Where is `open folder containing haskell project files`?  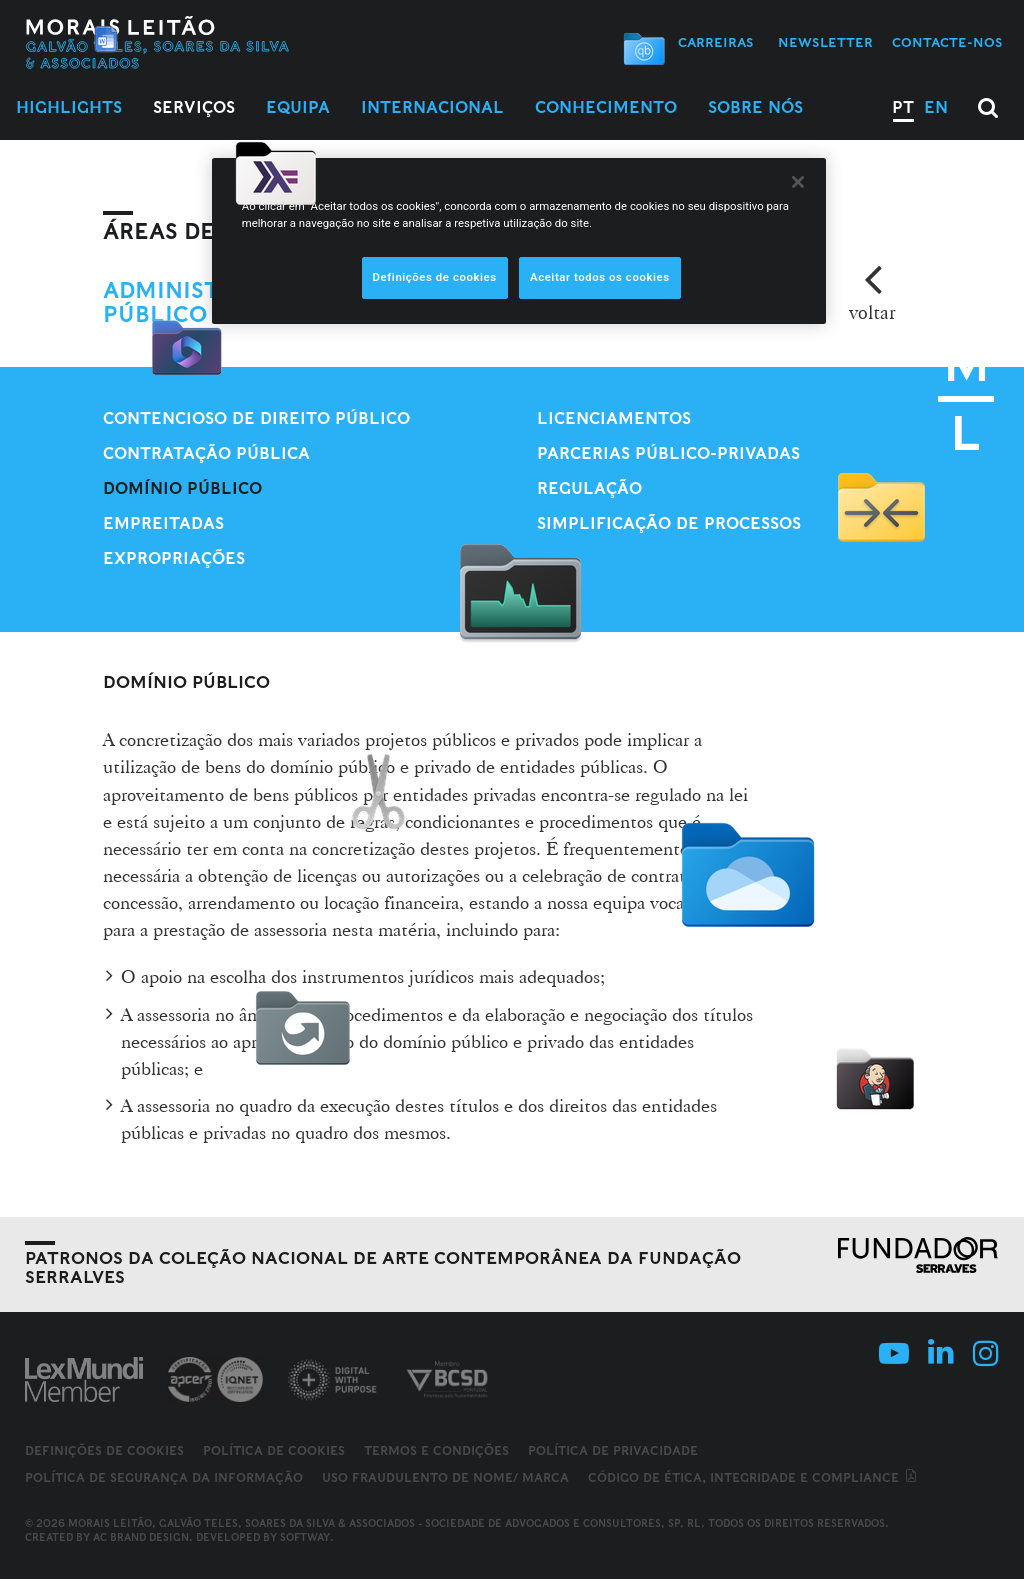 open folder containing haskell project files is located at coordinates (275, 175).